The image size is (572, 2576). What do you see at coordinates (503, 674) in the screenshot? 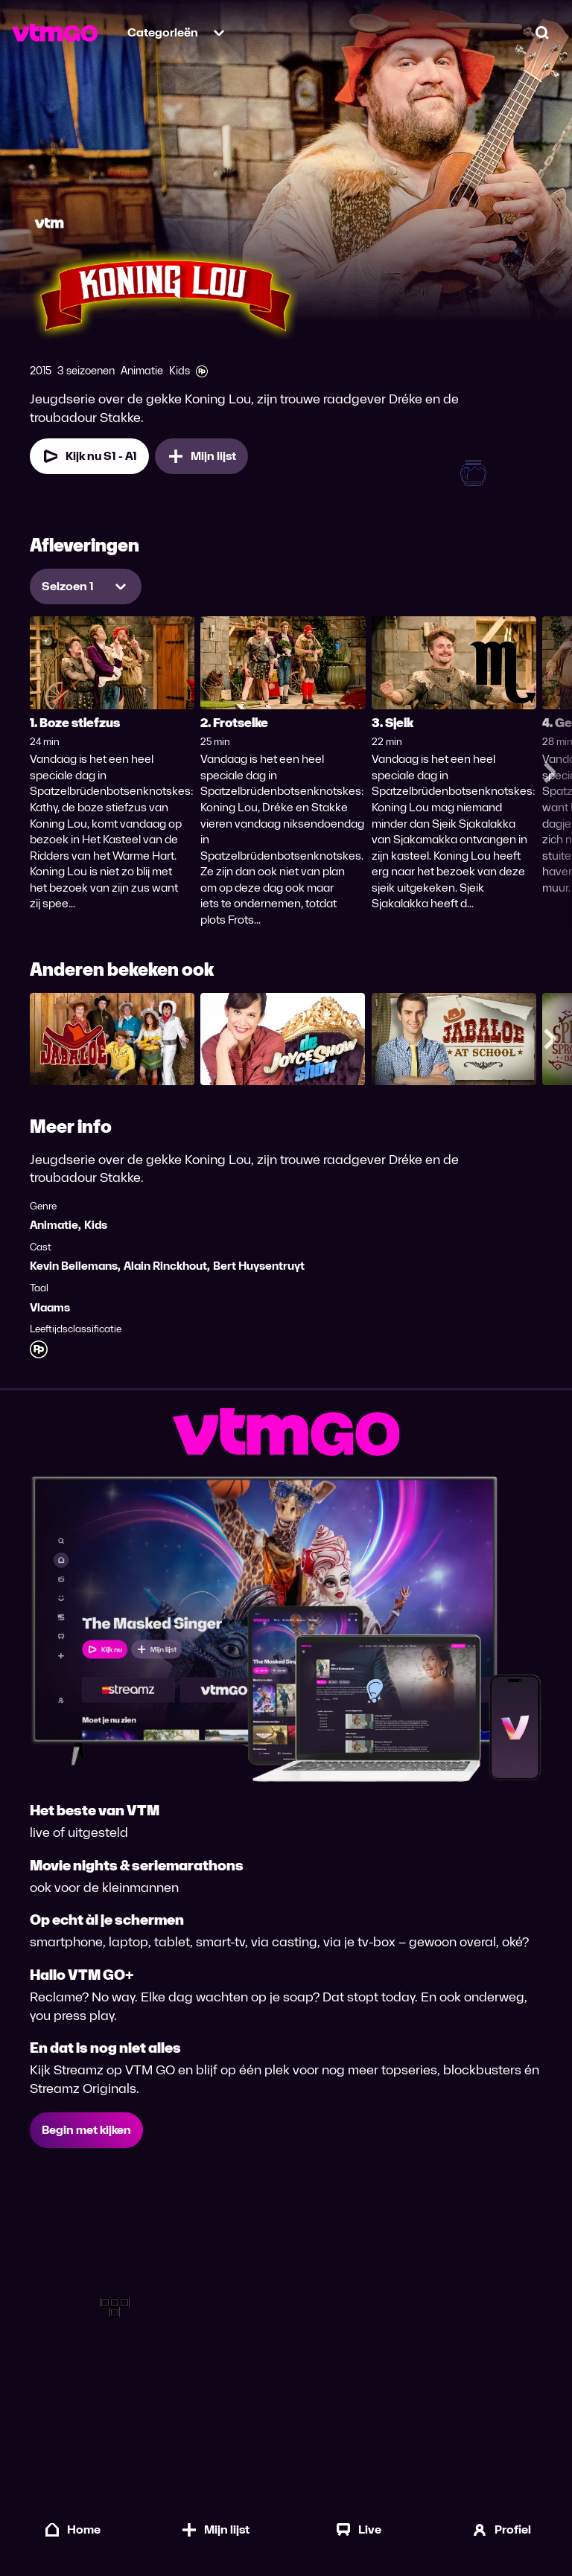
I see `view scorpio zodiac sign` at bounding box center [503, 674].